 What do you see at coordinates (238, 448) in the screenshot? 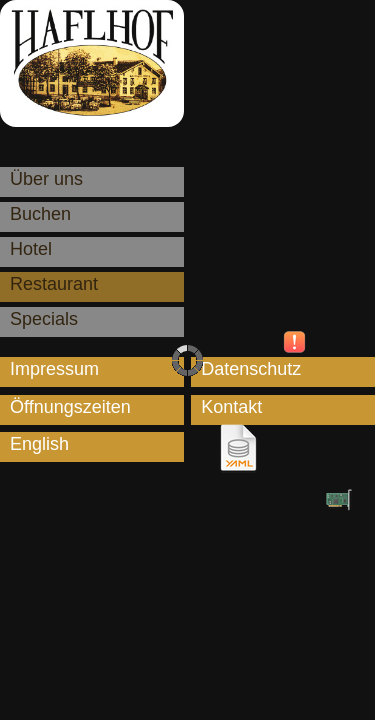
I see `a yaml configuration file` at bounding box center [238, 448].